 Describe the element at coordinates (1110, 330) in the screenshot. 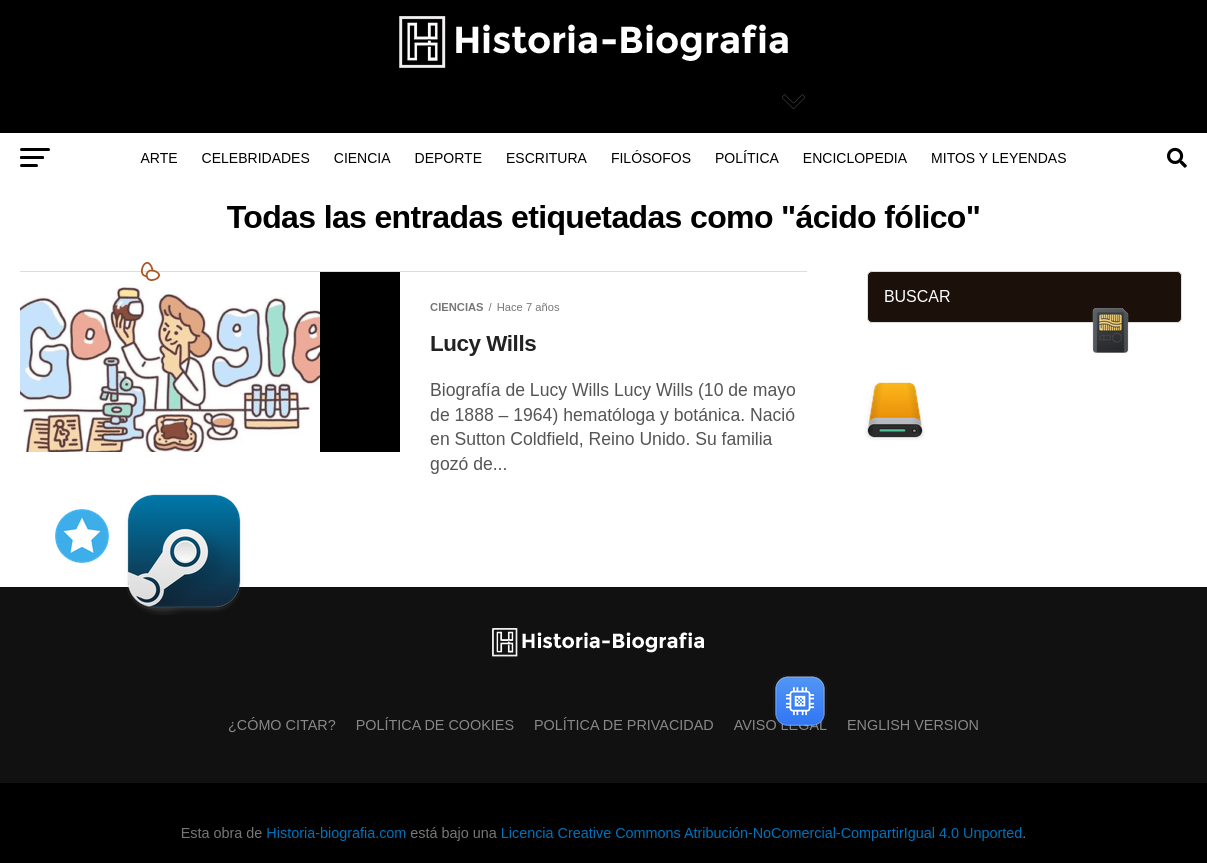

I see `access flash memory or SD card storage` at that location.